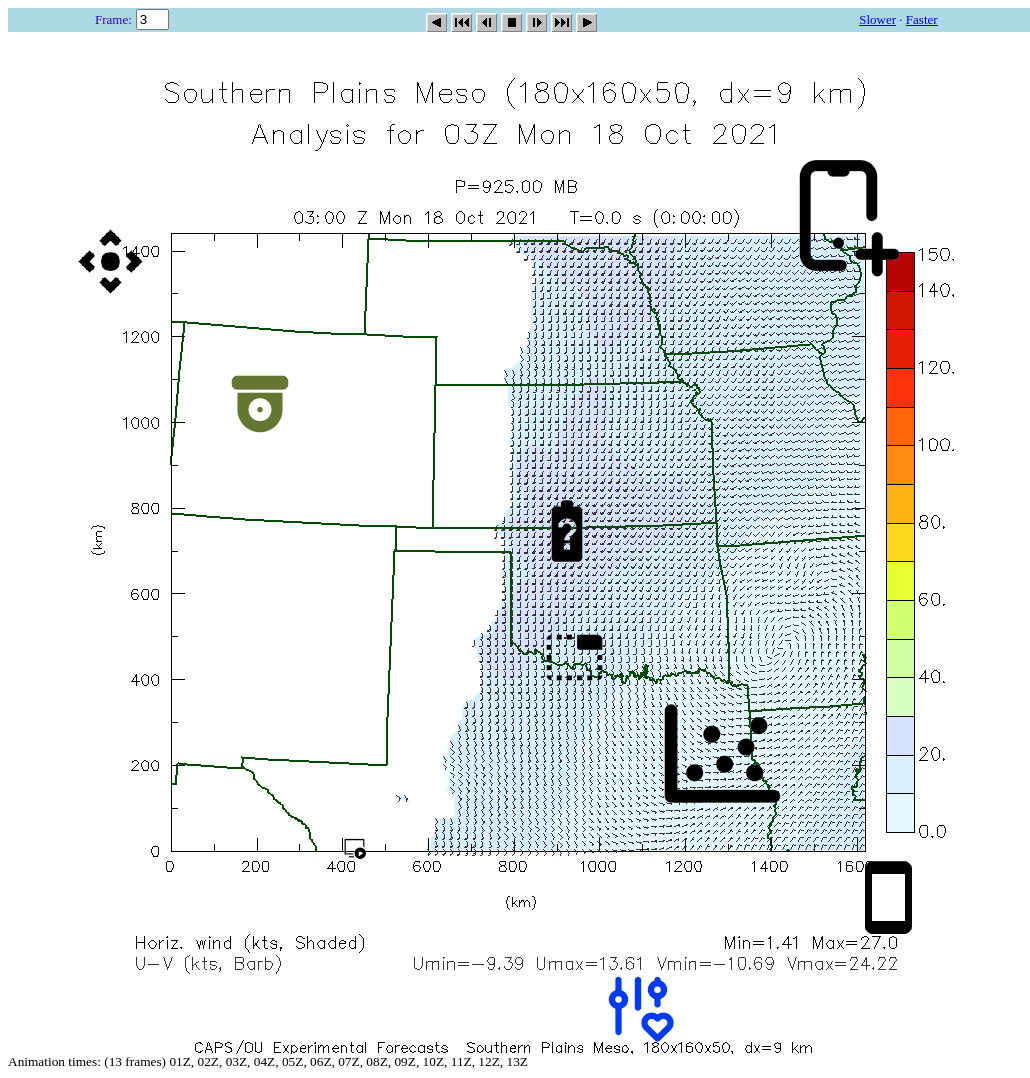  What do you see at coordinates (838, 215) in the screenshot?
I see `add a new mobile device` at bounding box center [838, 215].